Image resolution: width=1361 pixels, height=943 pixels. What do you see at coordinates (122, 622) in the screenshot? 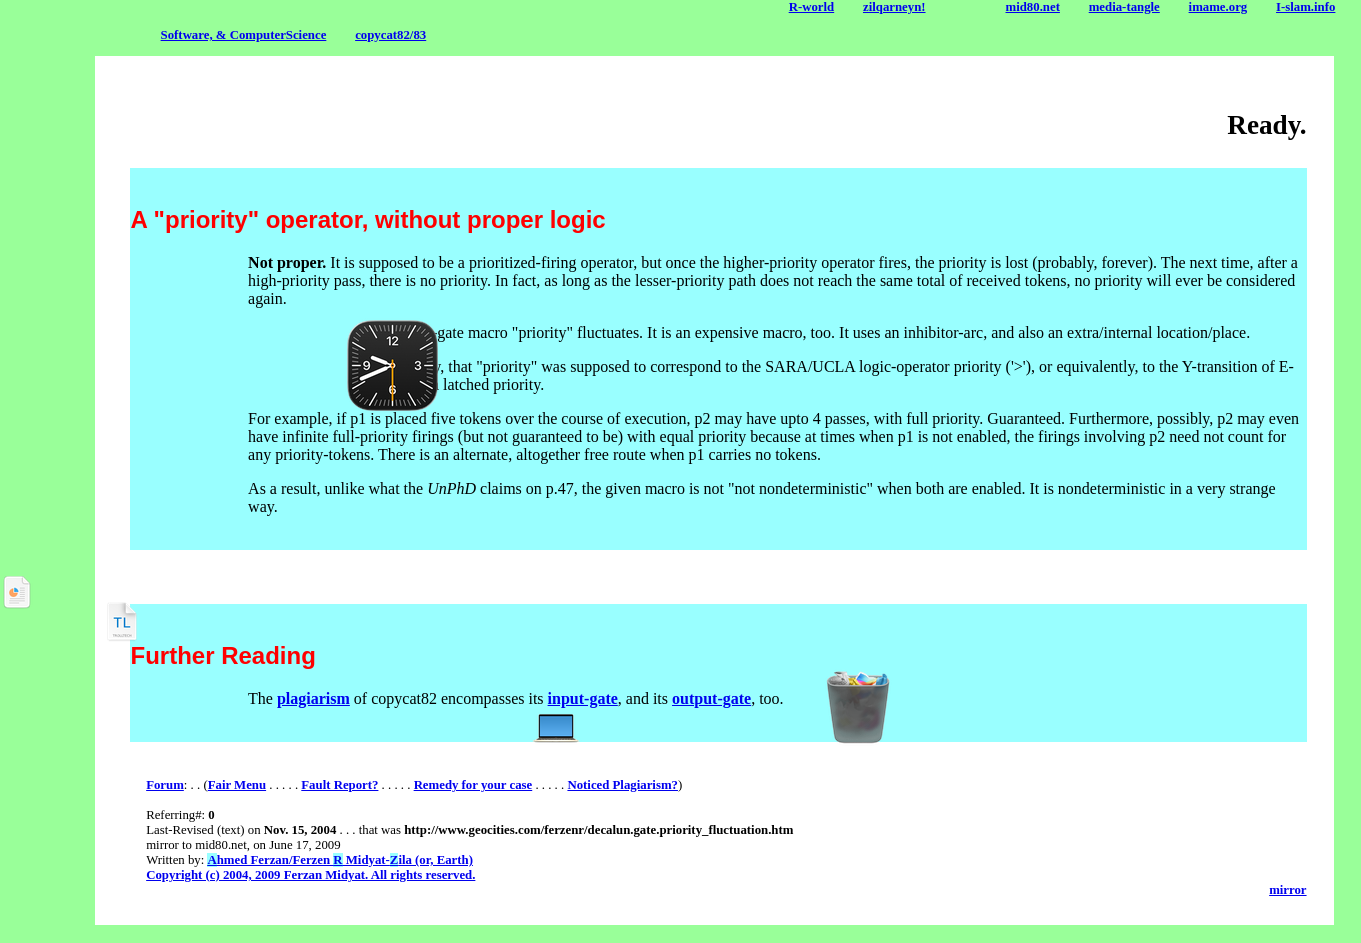
I see `a Qt Linguist translation file` at bounding box center [122, 622].